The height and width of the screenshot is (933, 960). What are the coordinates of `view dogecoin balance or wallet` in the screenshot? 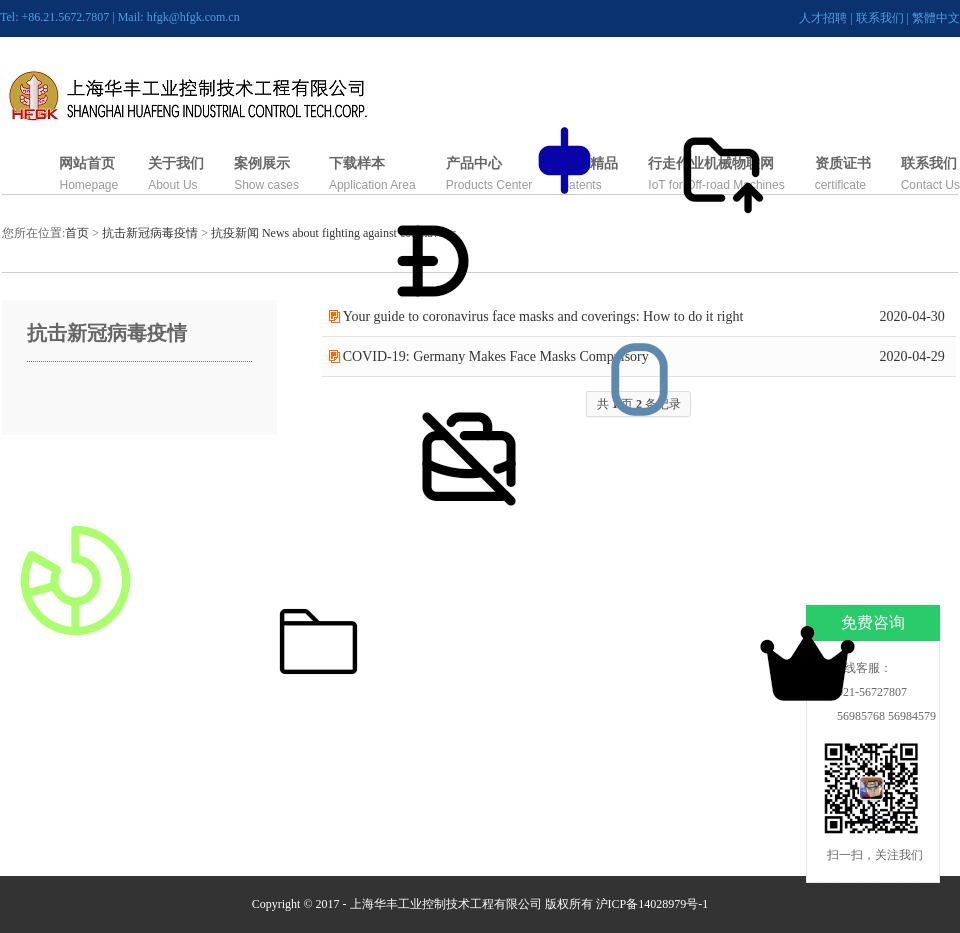 It's located at (433, 261).